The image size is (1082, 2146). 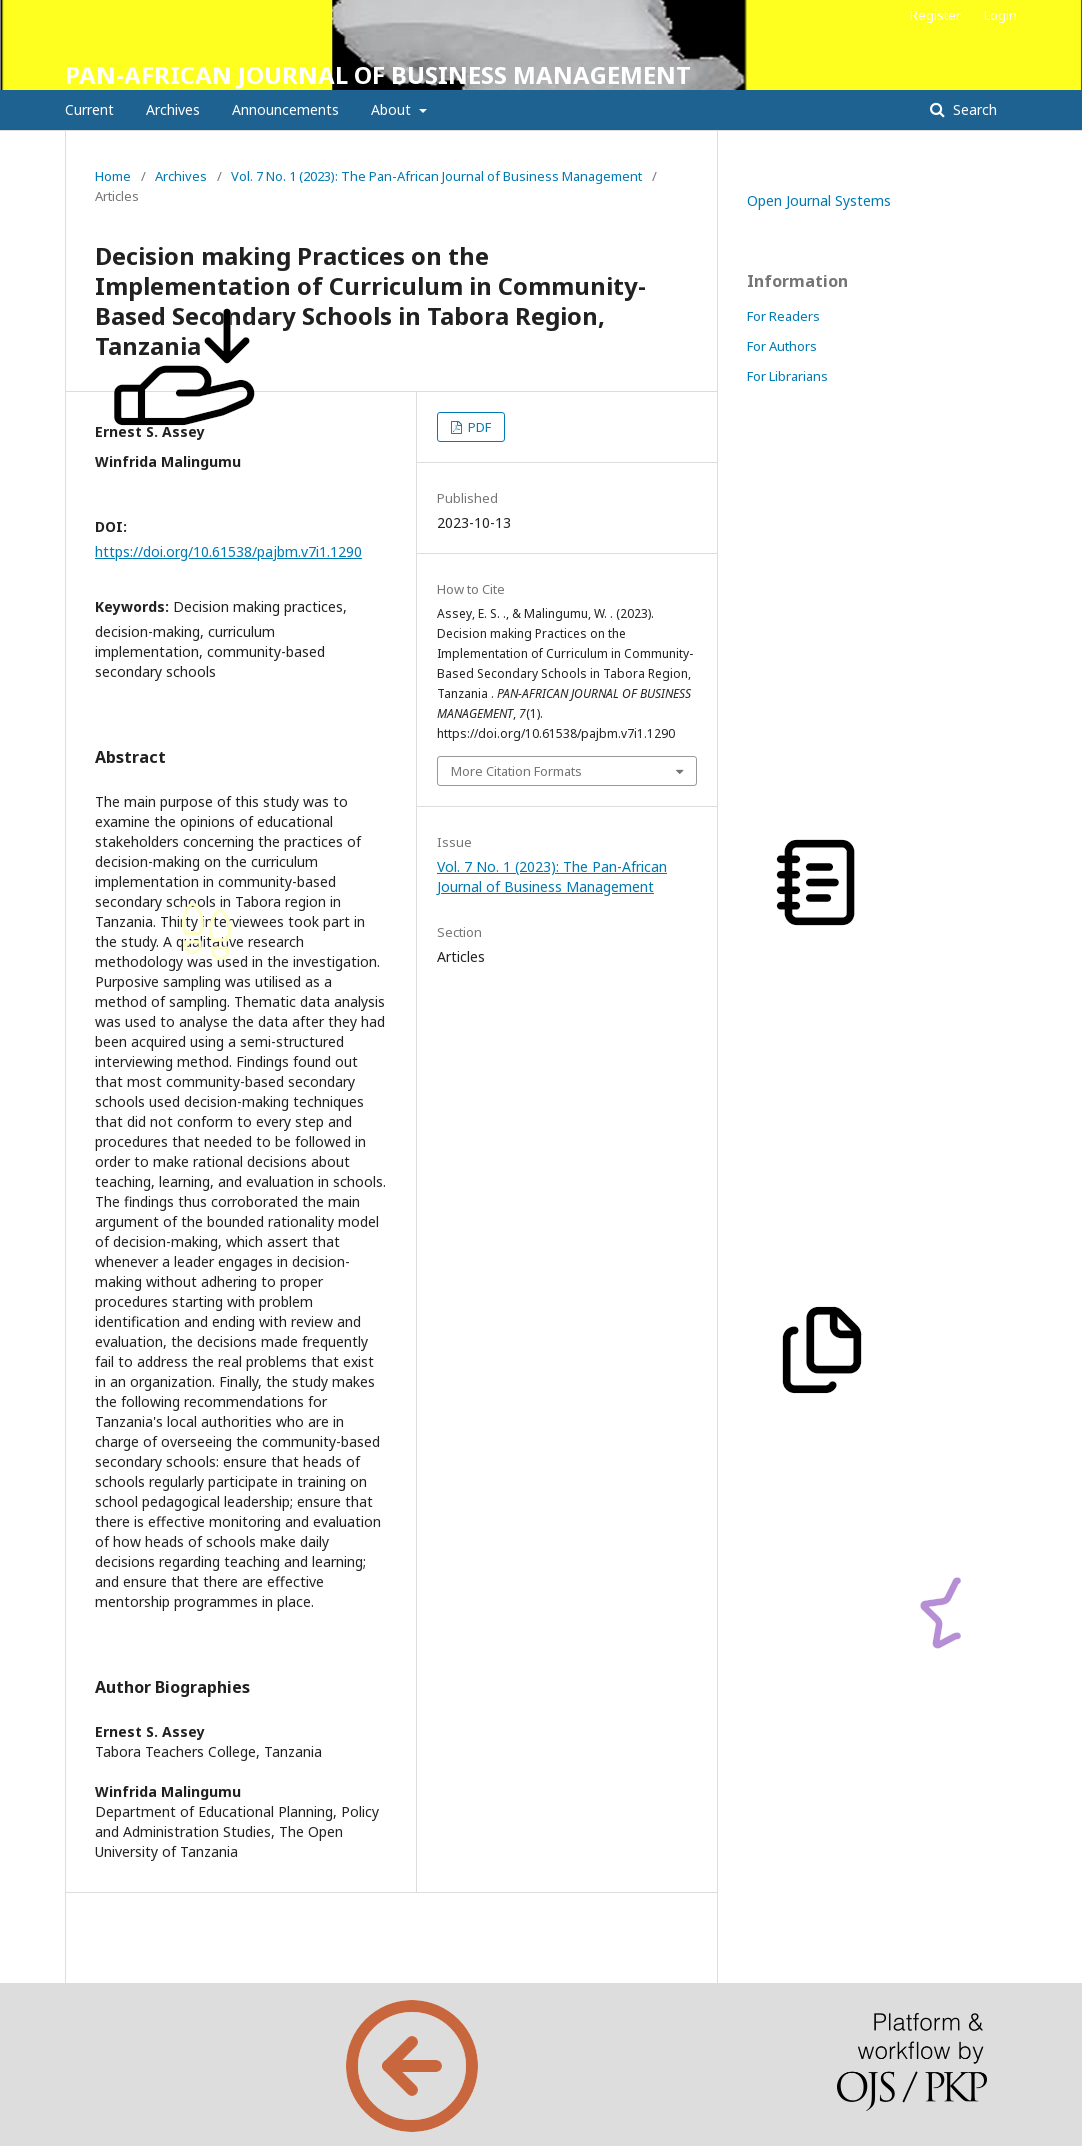 I want to click on open your notes or notebook, so click(x=819, y=882).